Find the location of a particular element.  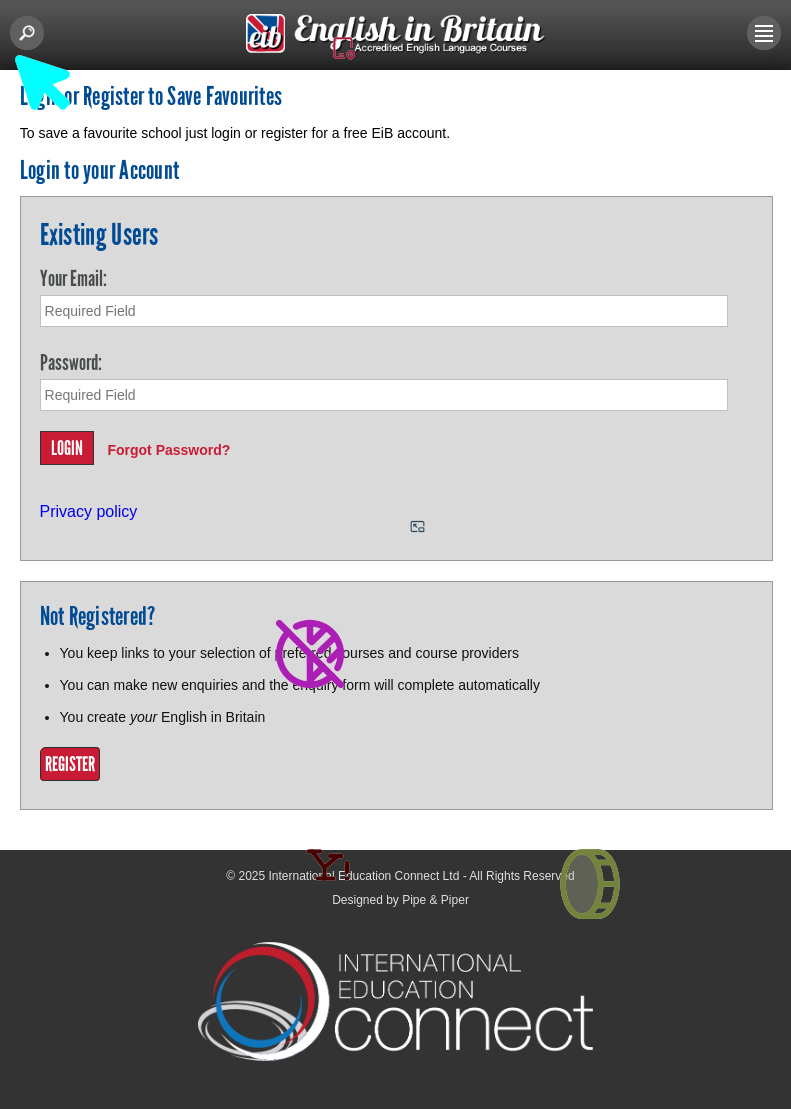

link to Yahoo account is located at coordinates (329, 865).